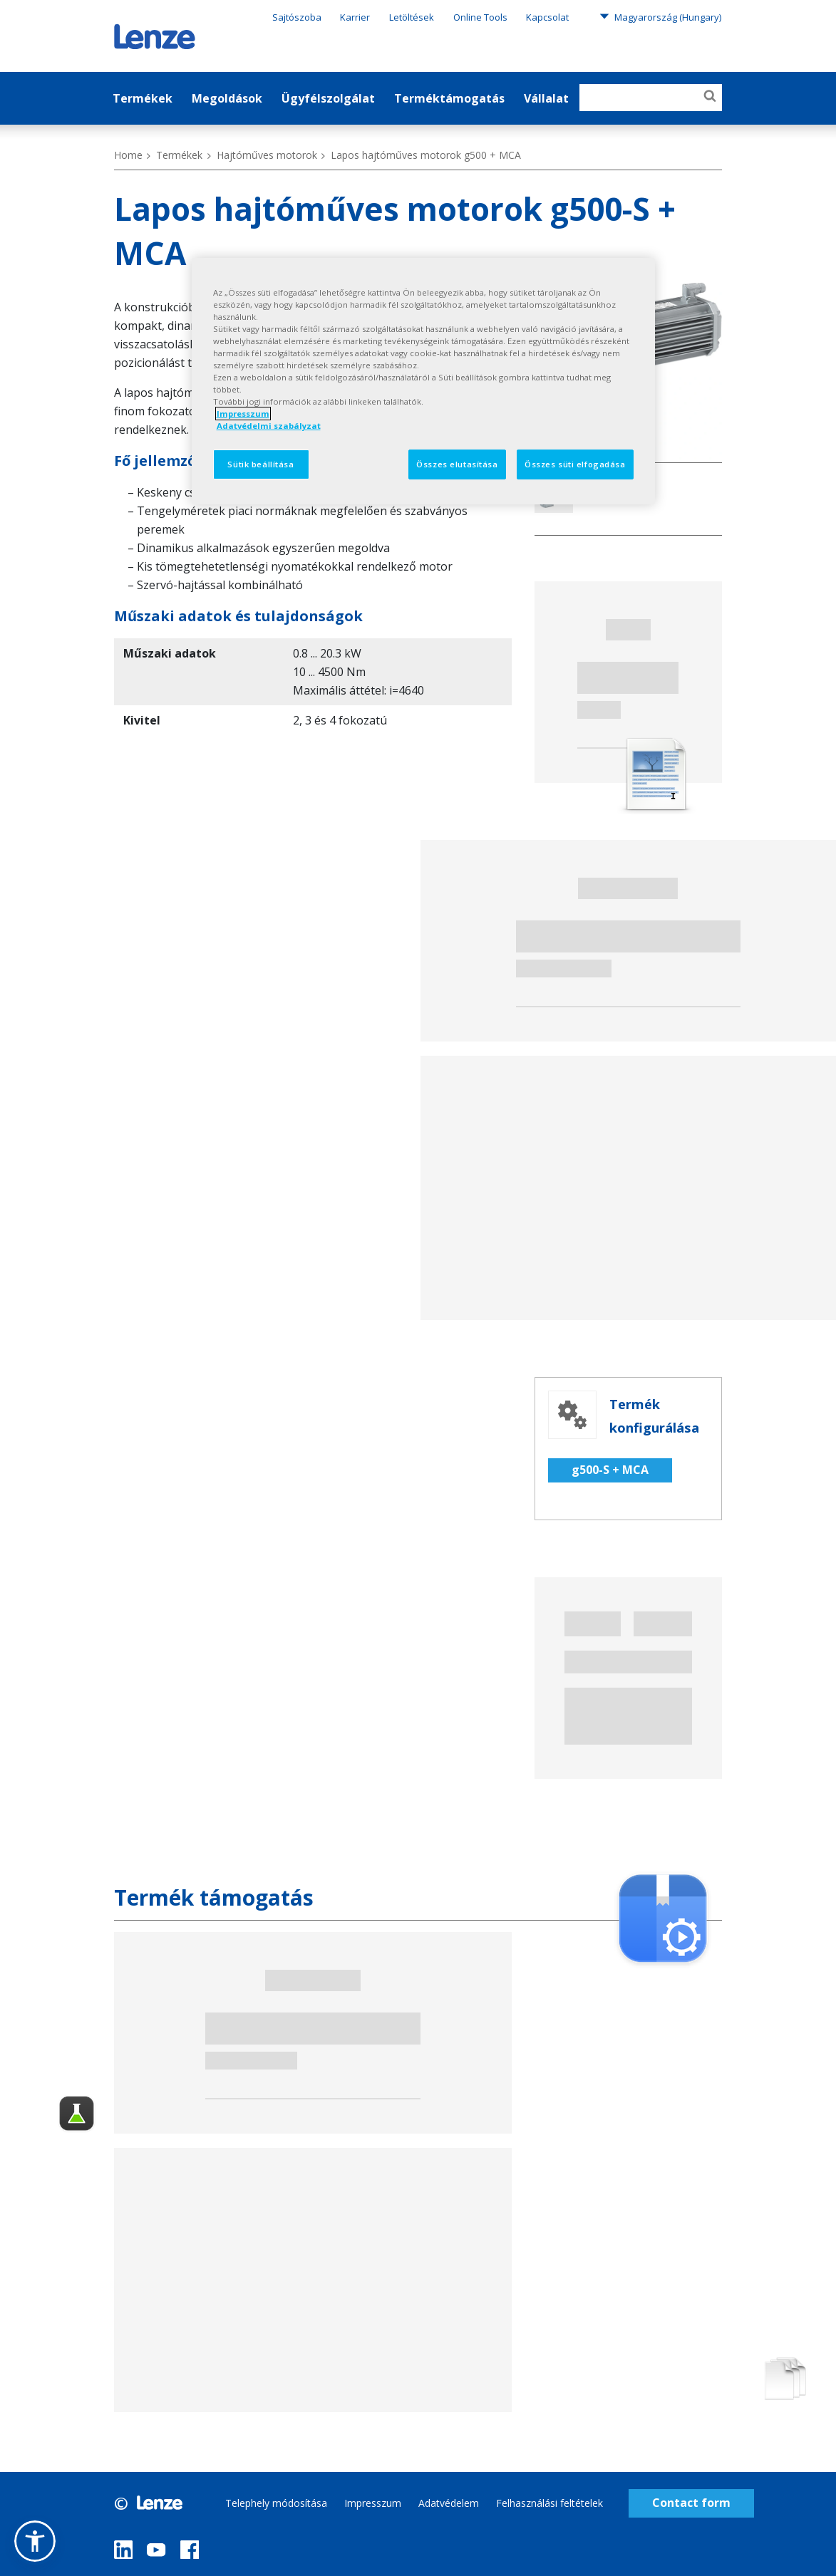  I want to click on multiple files or items selected, so click(785, 2379).